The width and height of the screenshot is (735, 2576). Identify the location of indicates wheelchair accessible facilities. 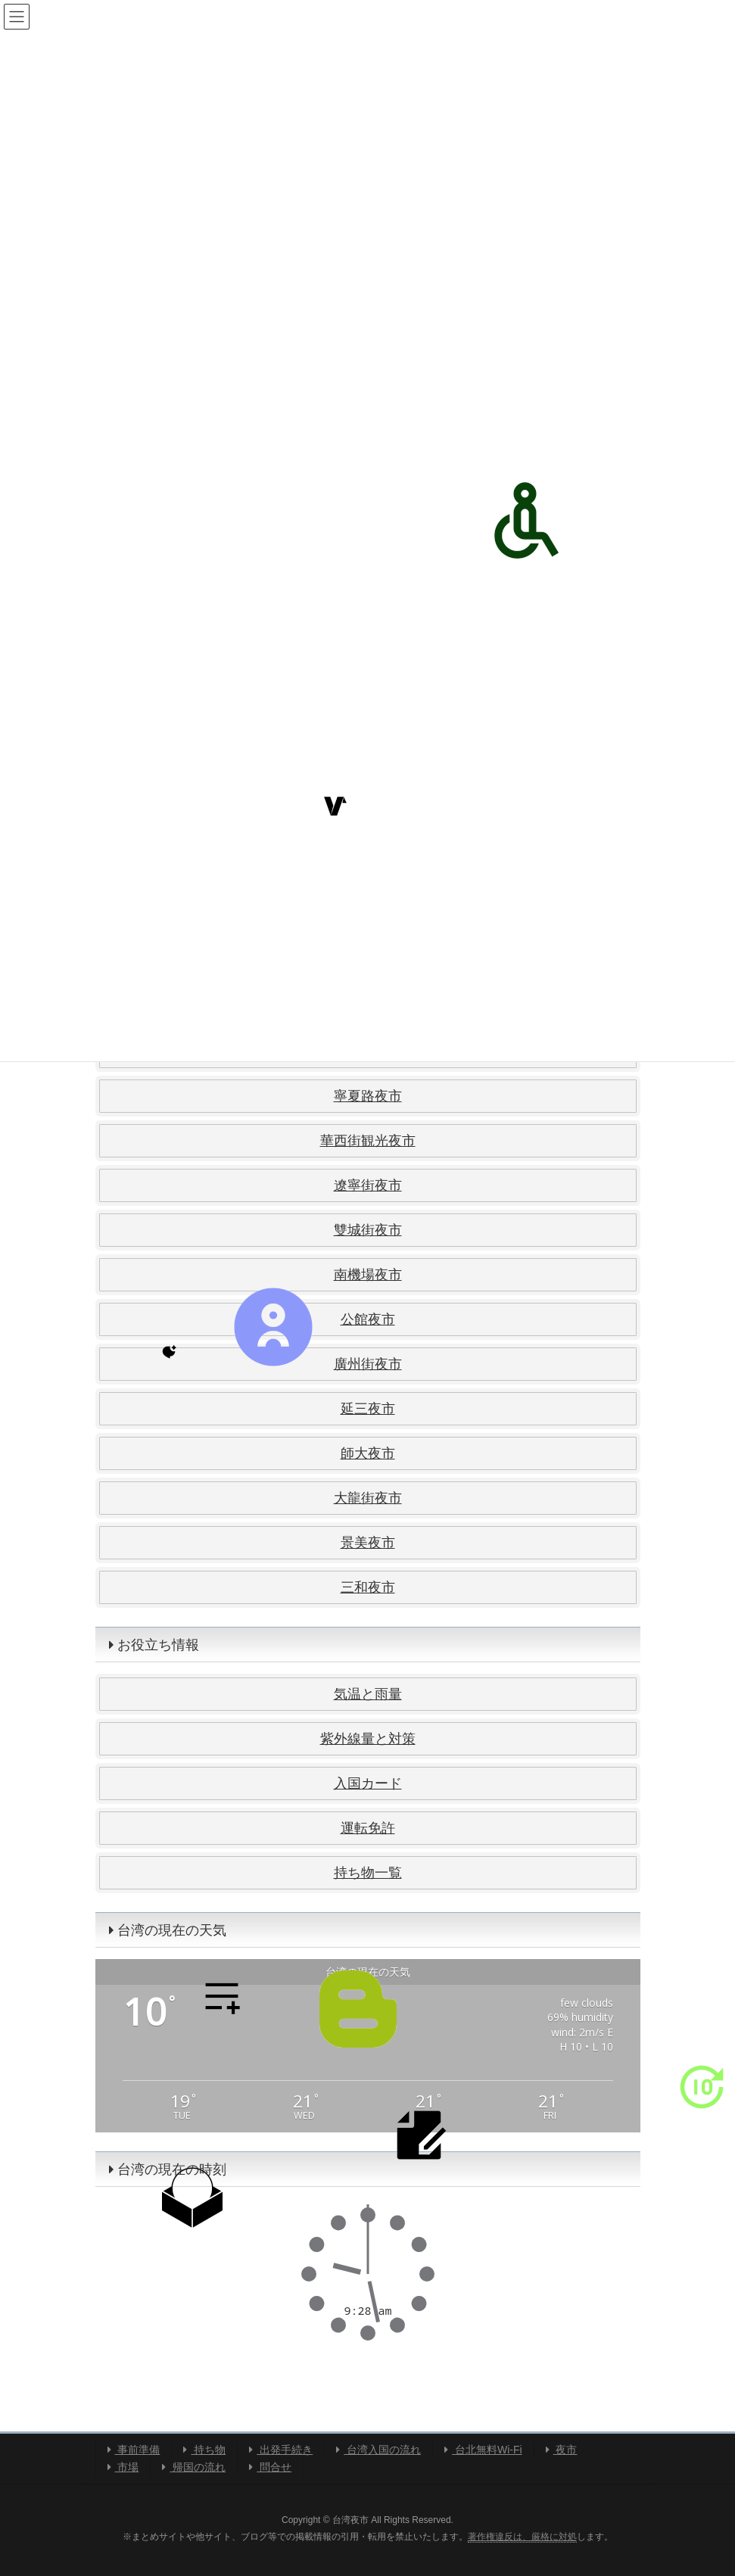
(525, 520).